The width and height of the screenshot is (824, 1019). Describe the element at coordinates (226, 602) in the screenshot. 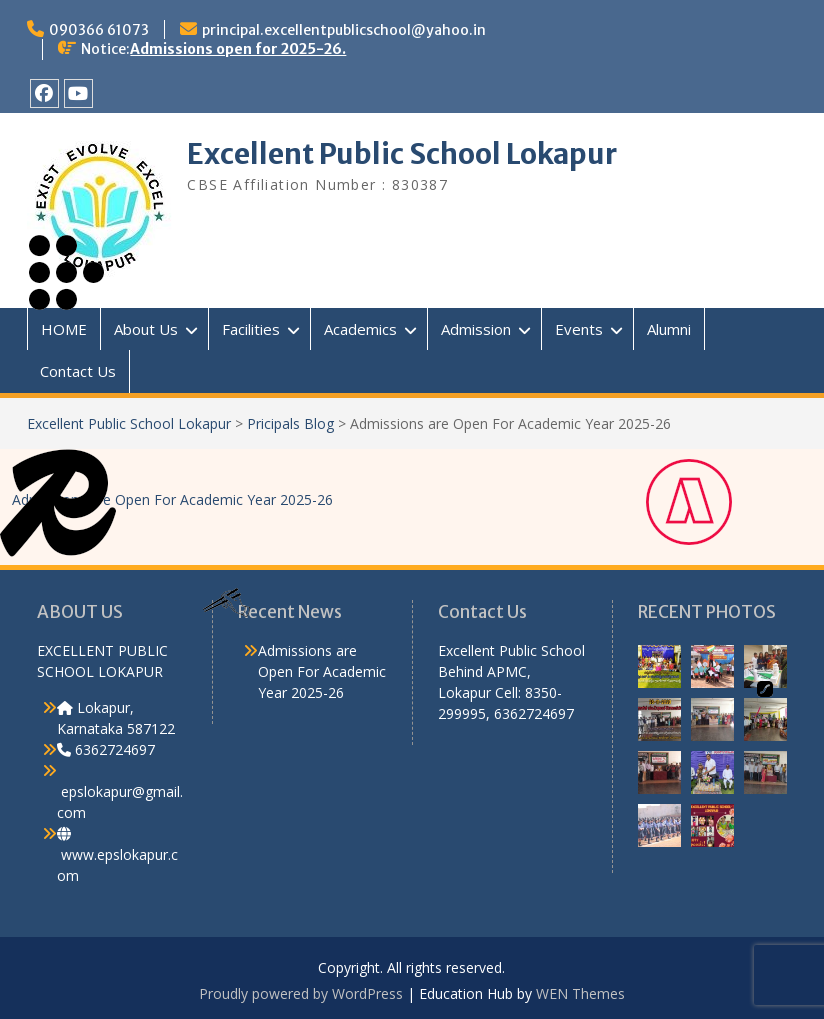

I see `open tabelog restaurant review app` at that location.